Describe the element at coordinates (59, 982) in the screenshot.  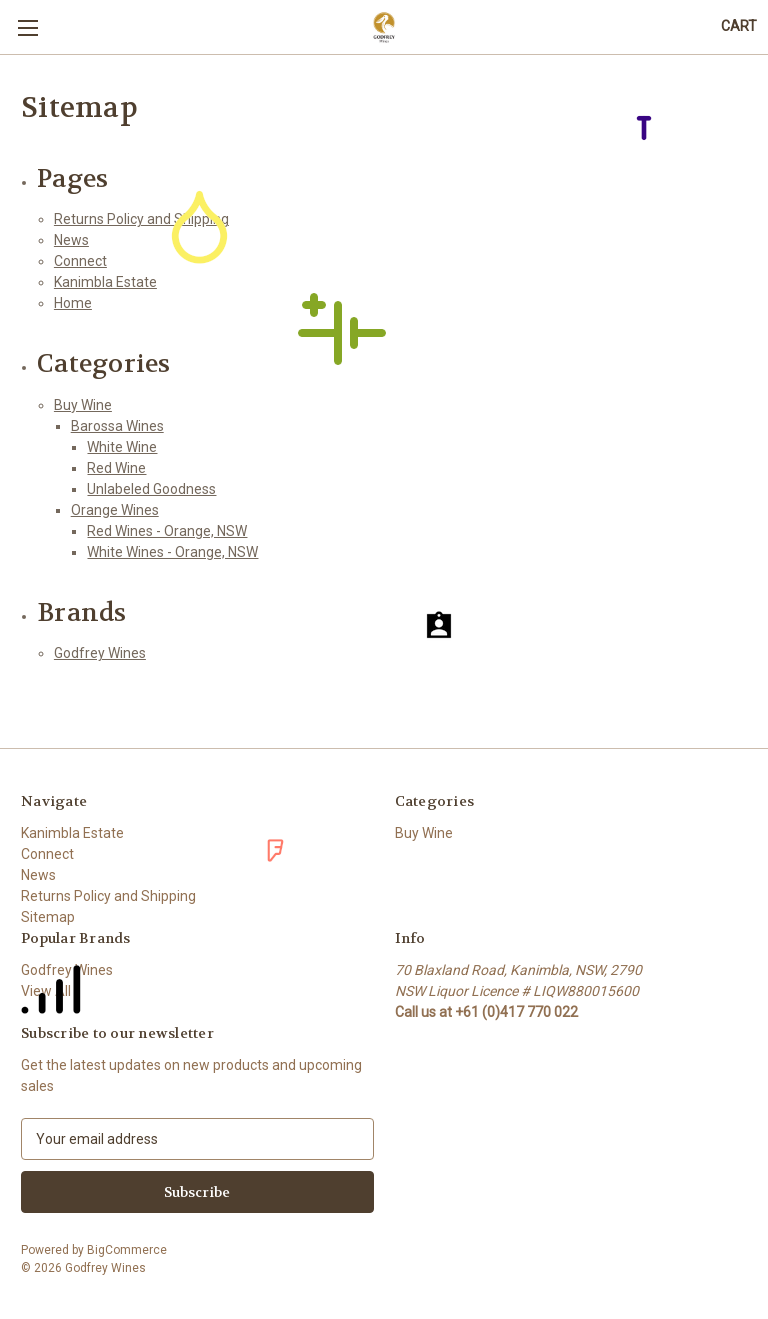
I see `indicates strong network or cellular signal strength` at that location.